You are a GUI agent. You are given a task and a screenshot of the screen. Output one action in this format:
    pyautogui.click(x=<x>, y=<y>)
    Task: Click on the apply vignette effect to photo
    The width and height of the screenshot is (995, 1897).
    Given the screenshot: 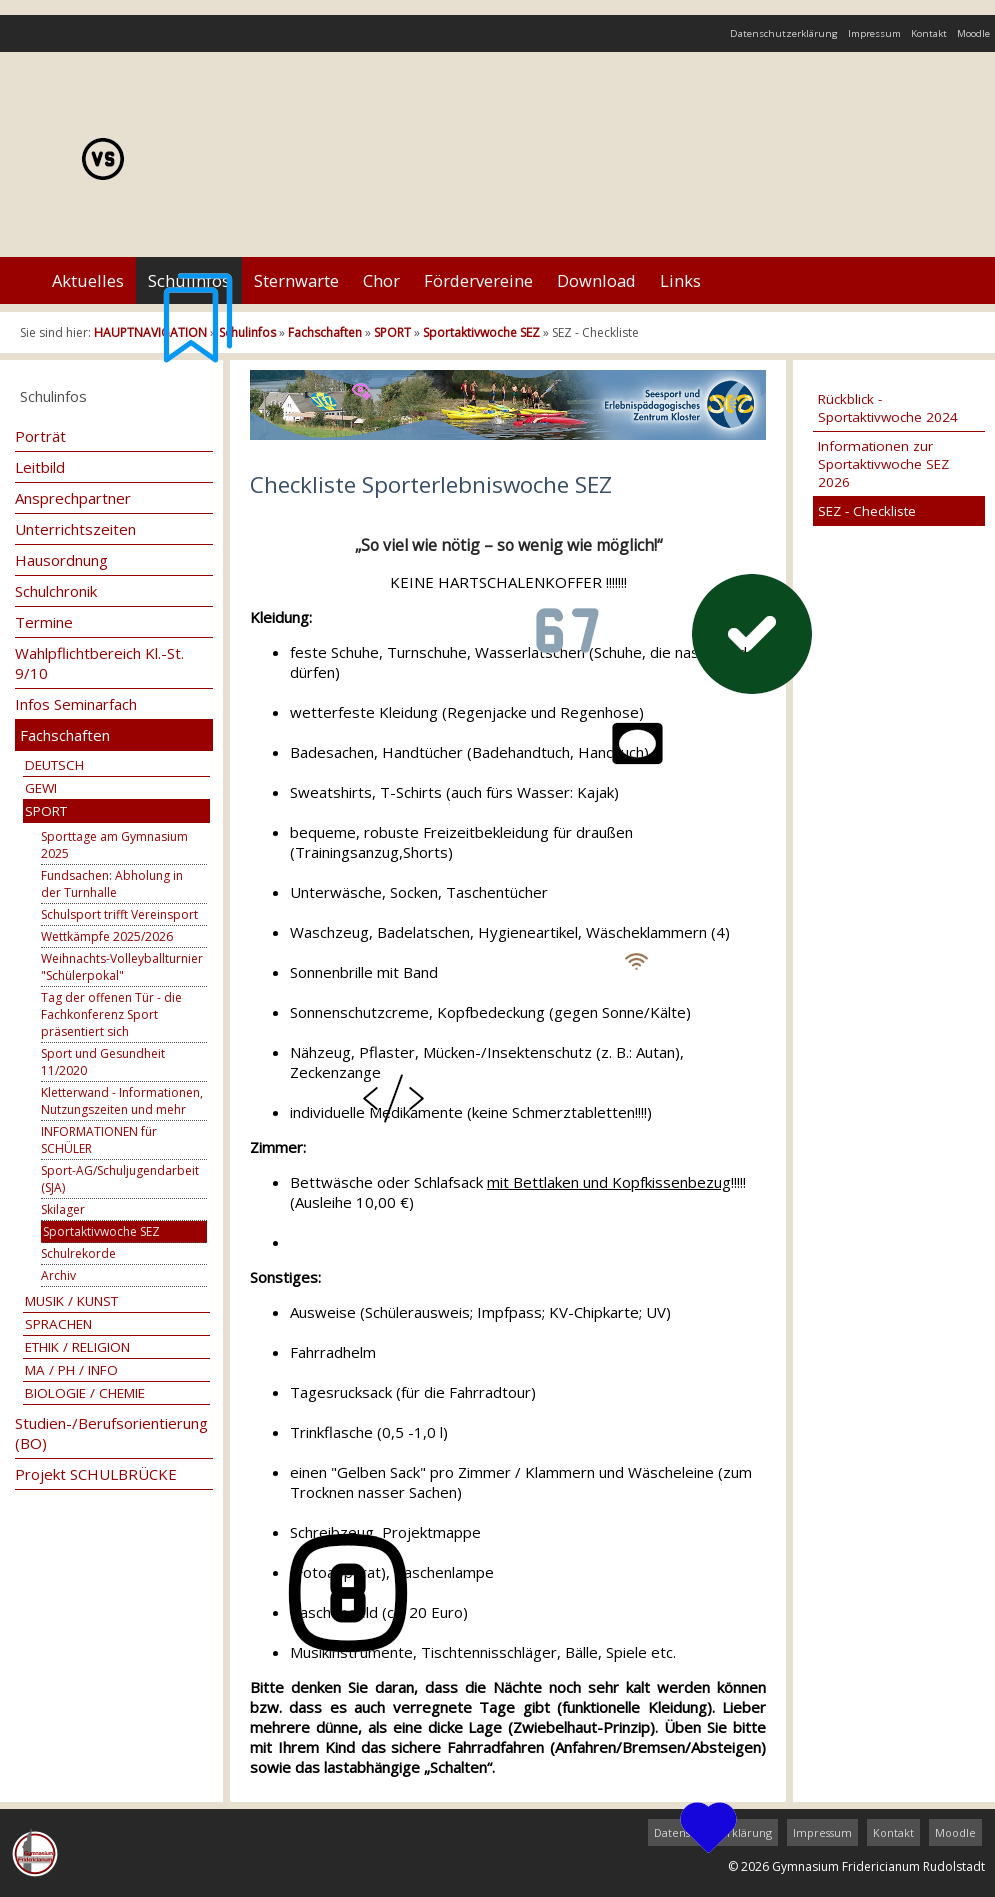 What is the action you would take?
    pyautogui.click(x=637, y=743)
    